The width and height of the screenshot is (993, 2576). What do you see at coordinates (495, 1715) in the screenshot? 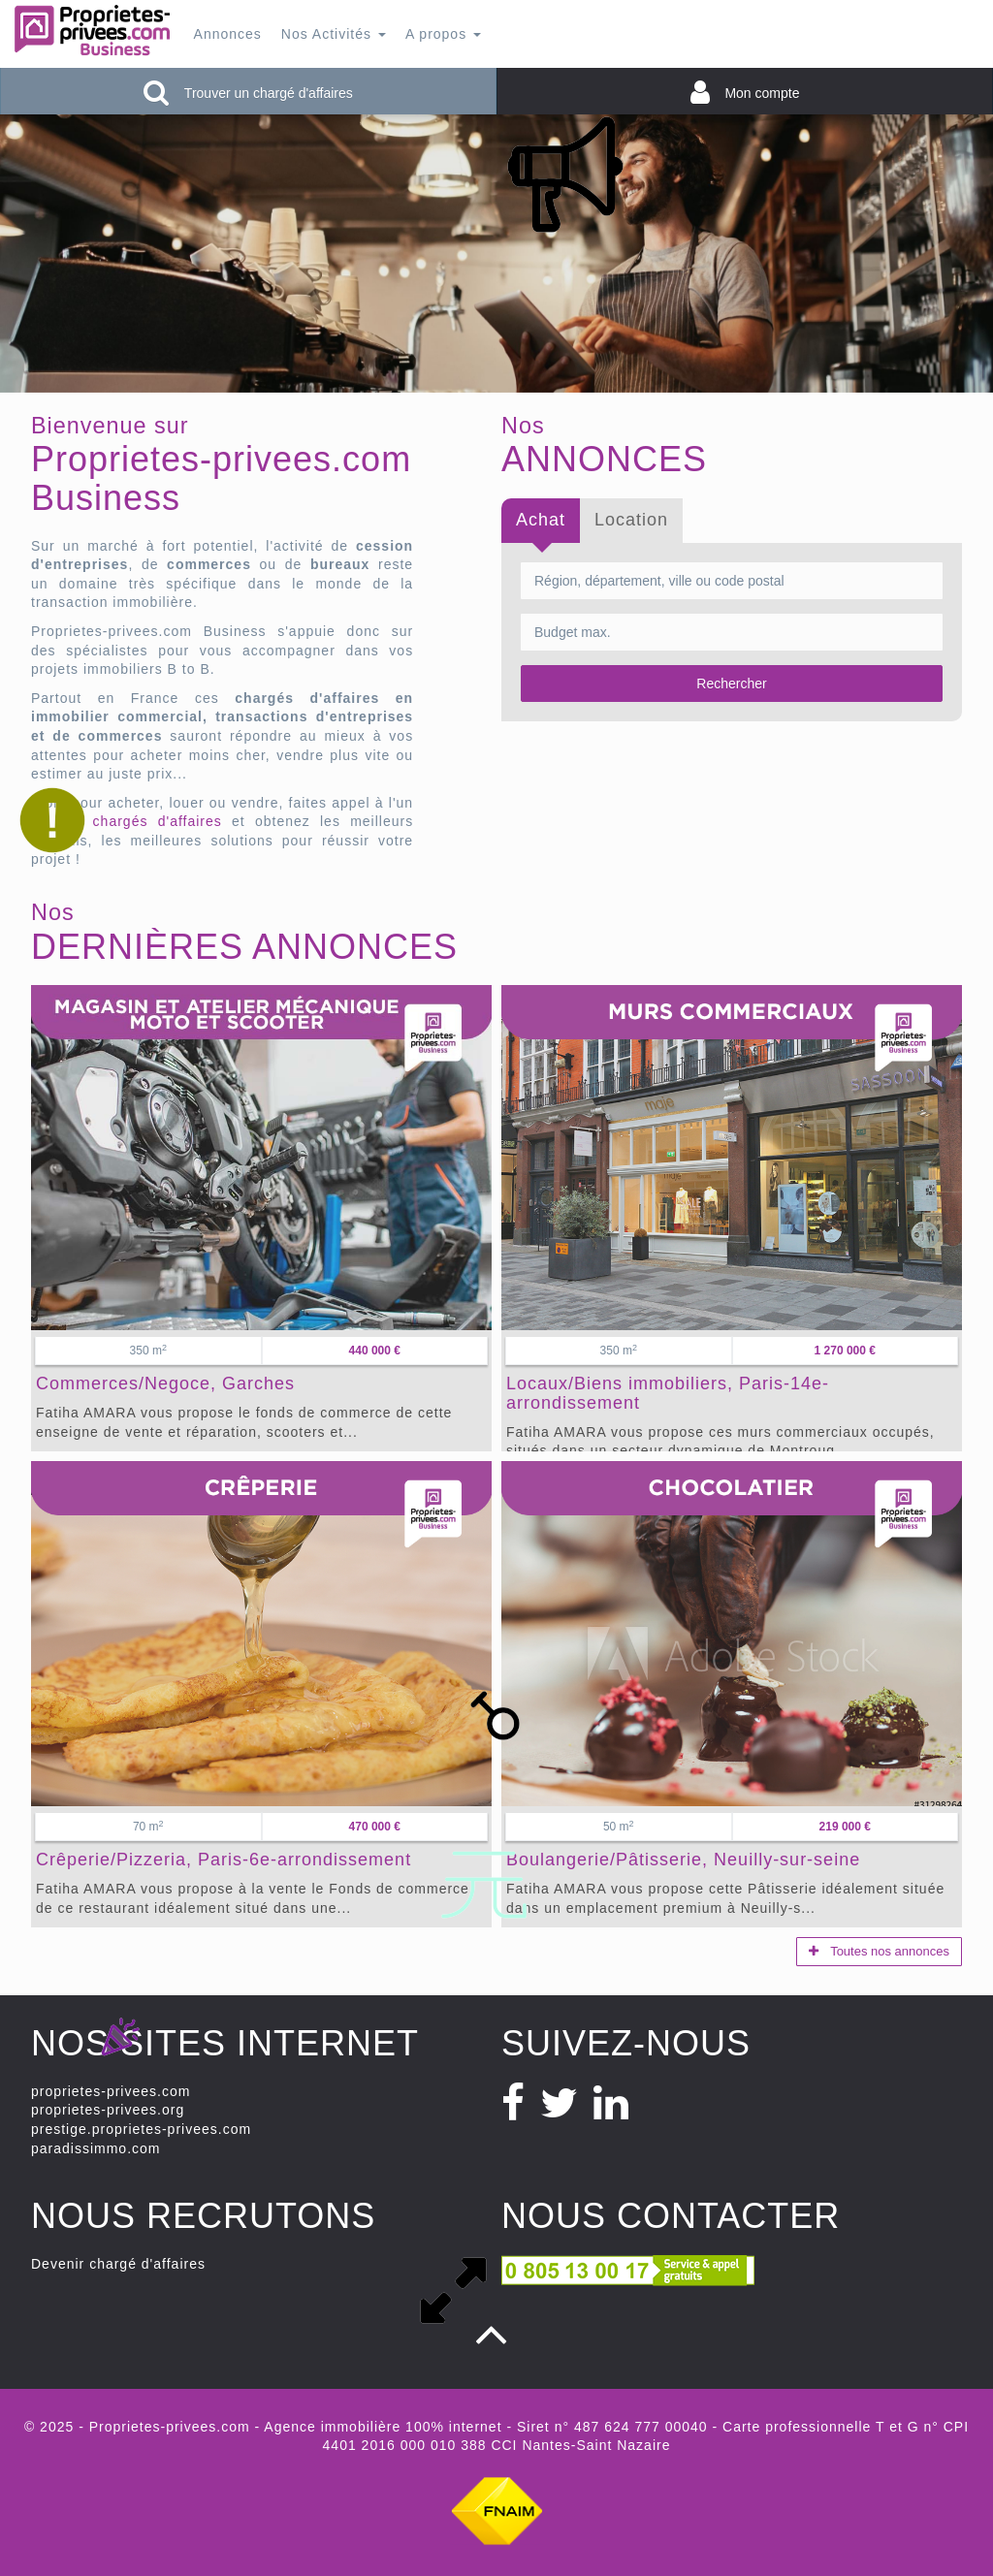
I see `indicates travesti gender identity` at bounding box center [495, 1715].